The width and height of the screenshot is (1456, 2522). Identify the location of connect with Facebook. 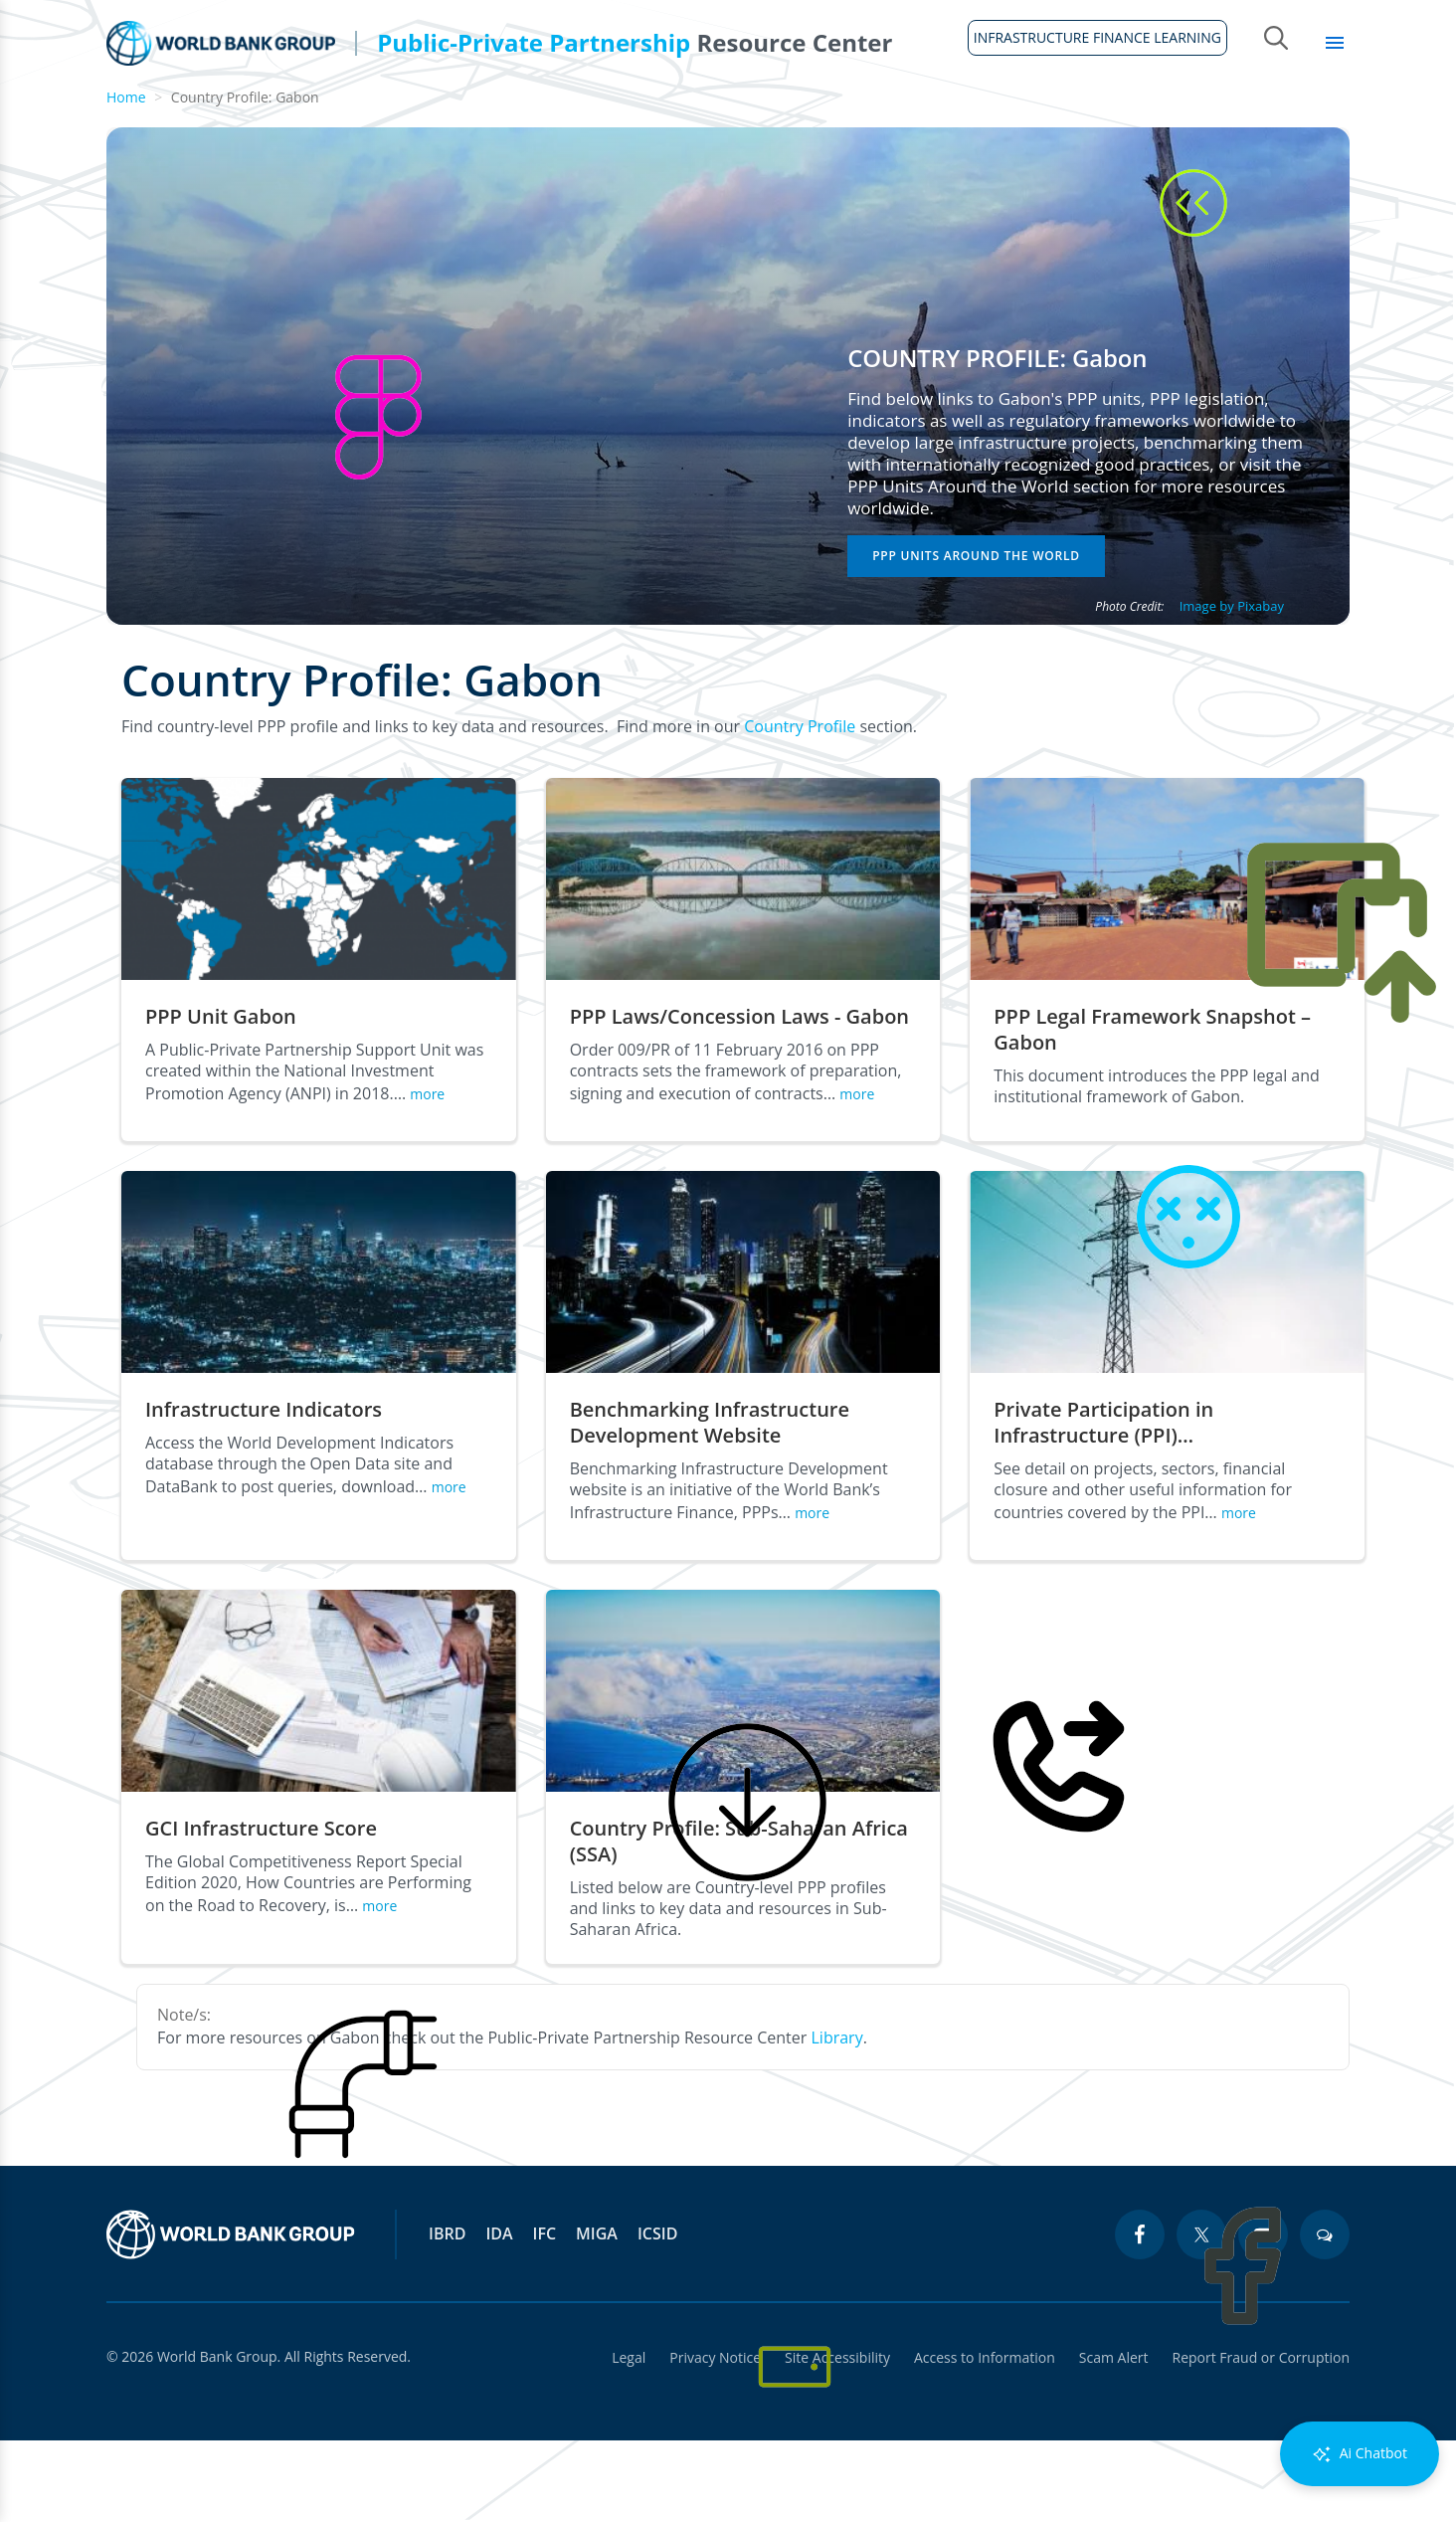
(1239, 2265).